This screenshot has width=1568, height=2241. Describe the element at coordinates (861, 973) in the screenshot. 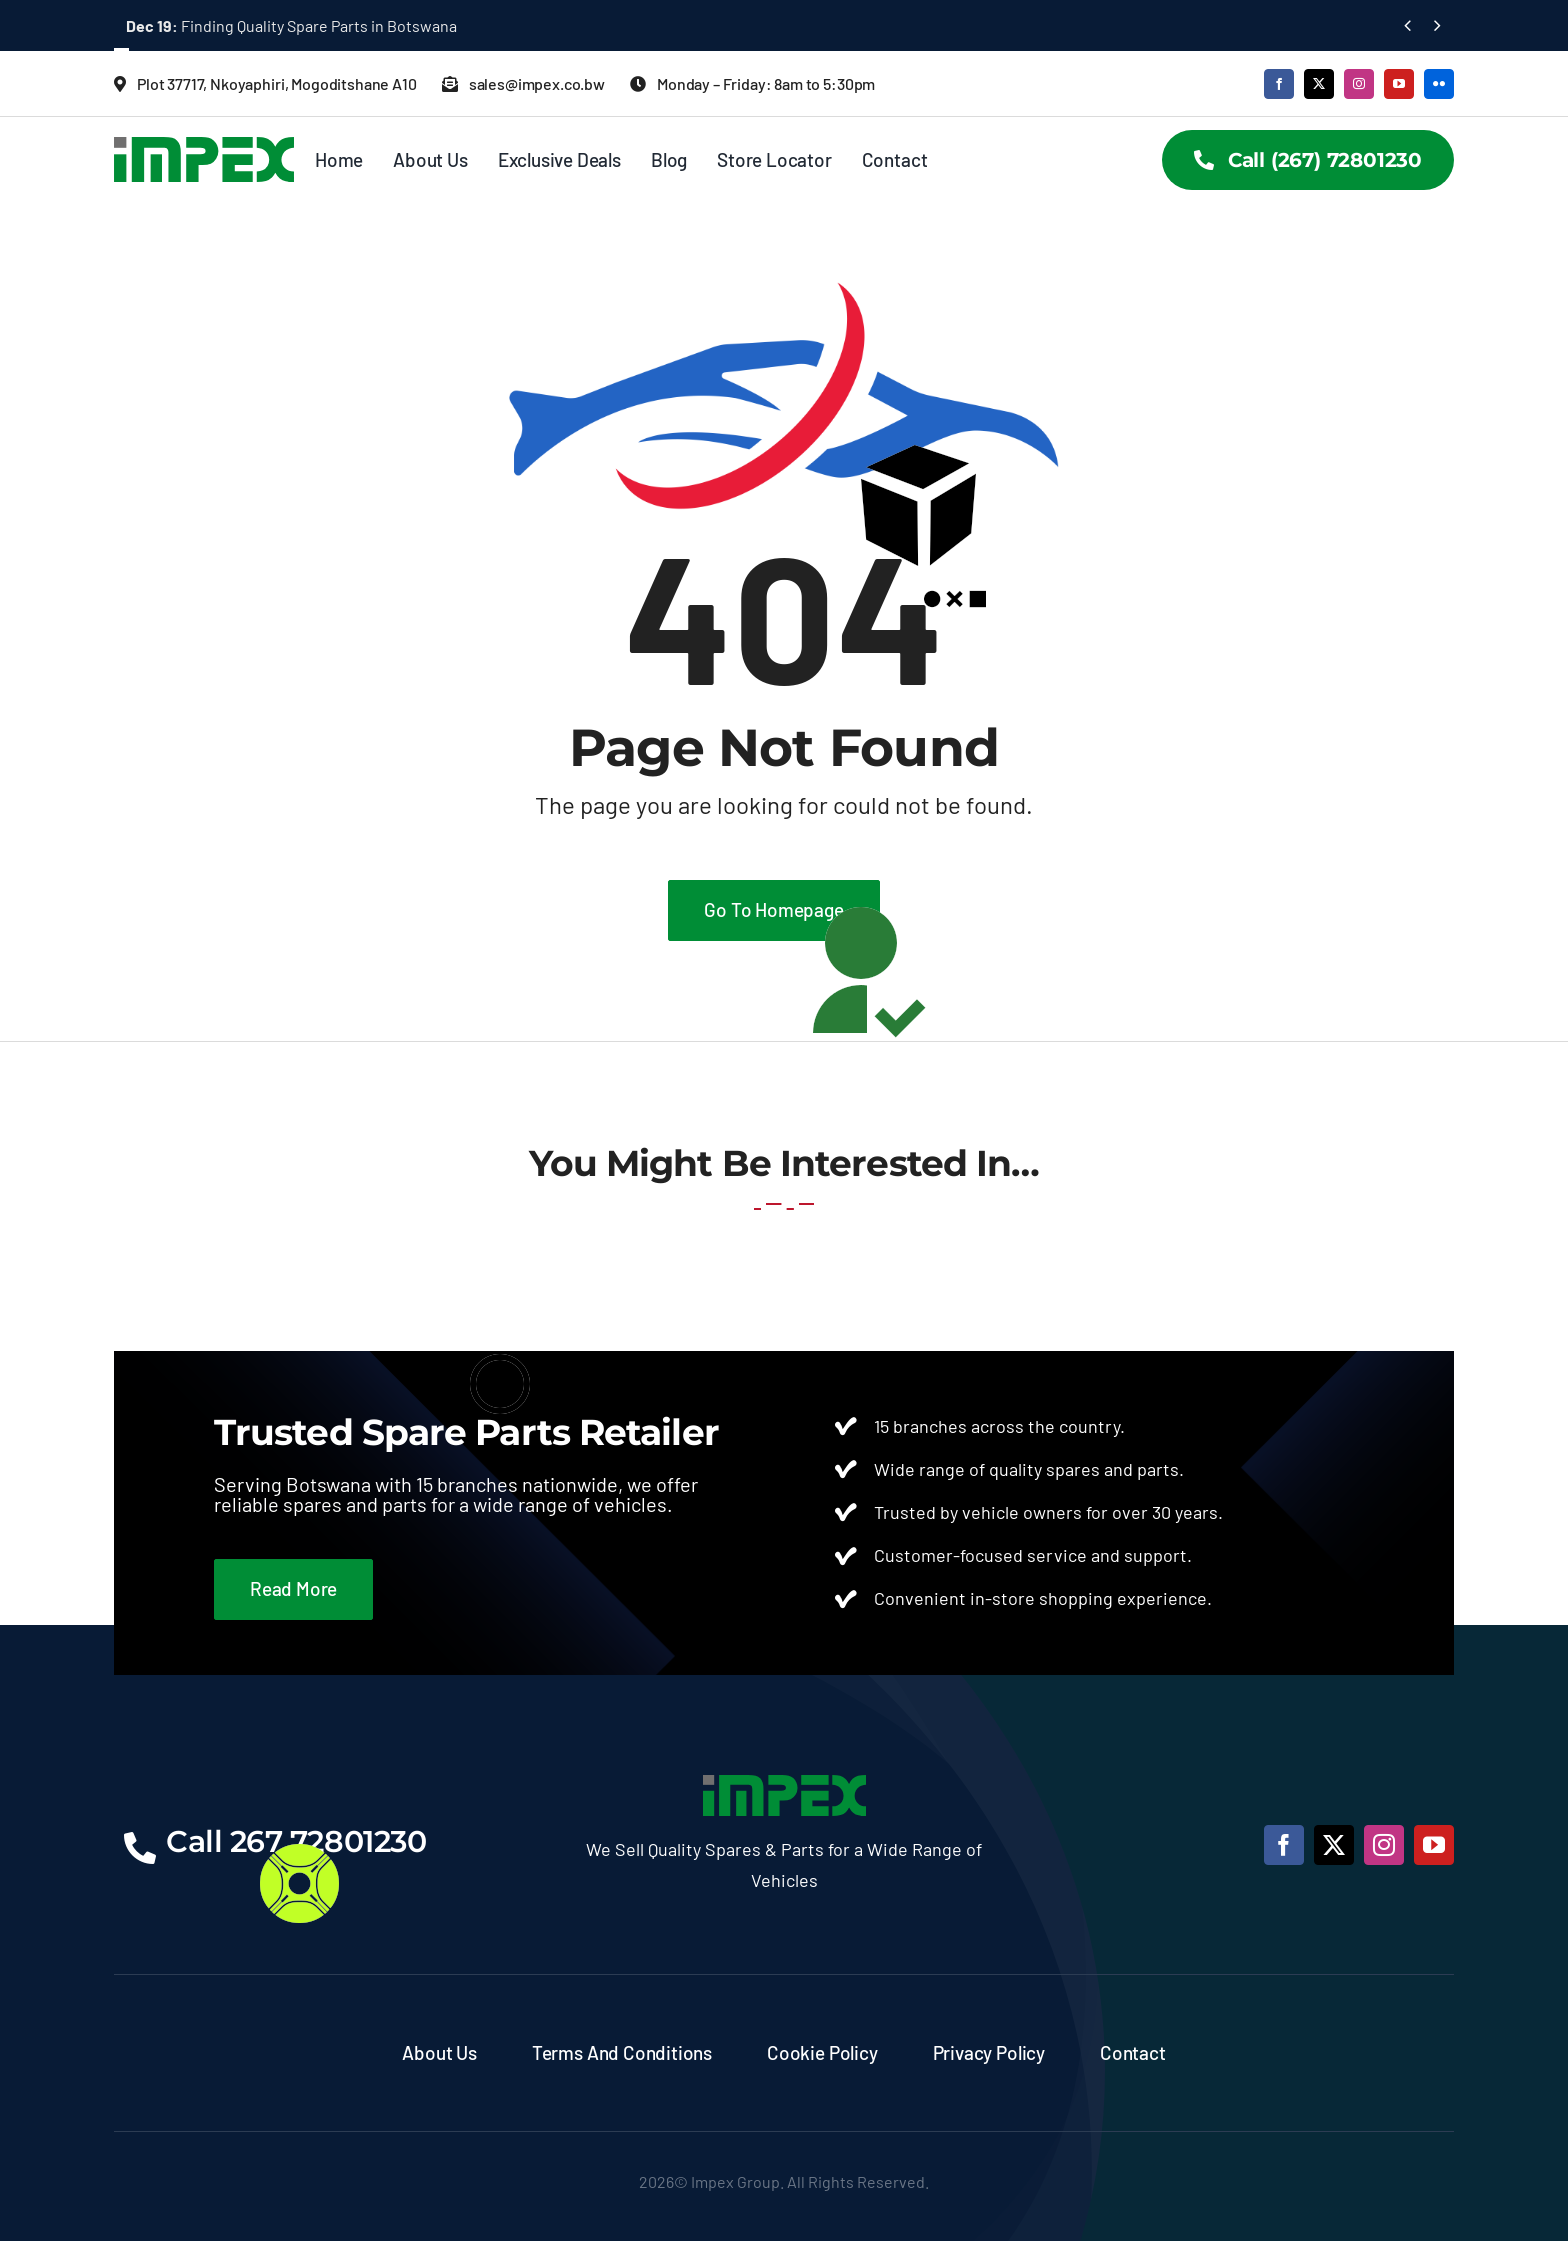

I see `follow this user` at that location.